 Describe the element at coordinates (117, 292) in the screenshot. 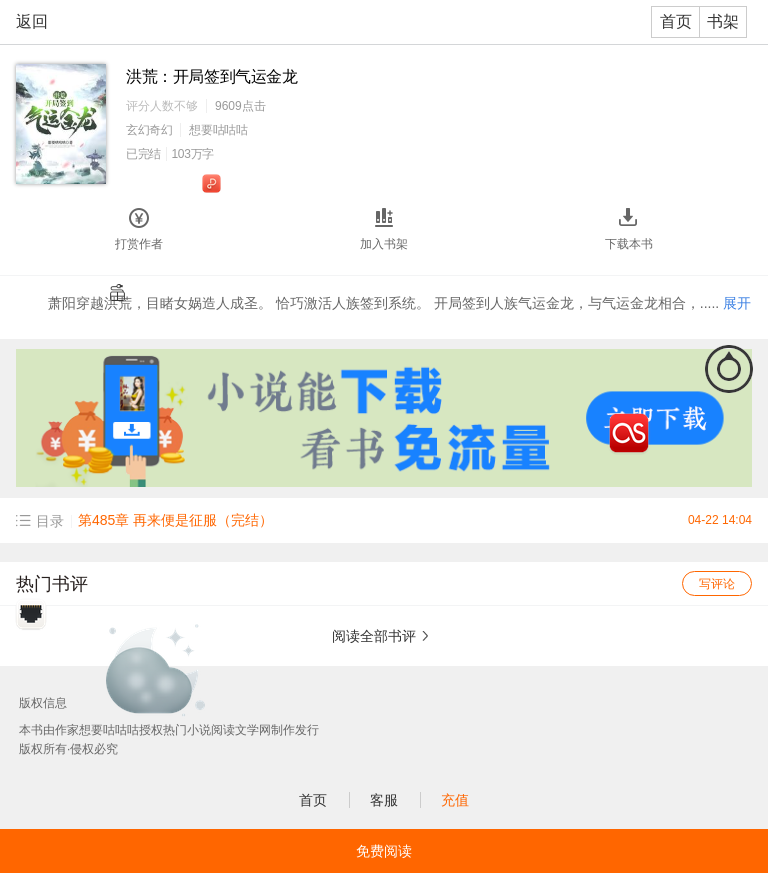

I see `connect to a USB hub device` at that location.